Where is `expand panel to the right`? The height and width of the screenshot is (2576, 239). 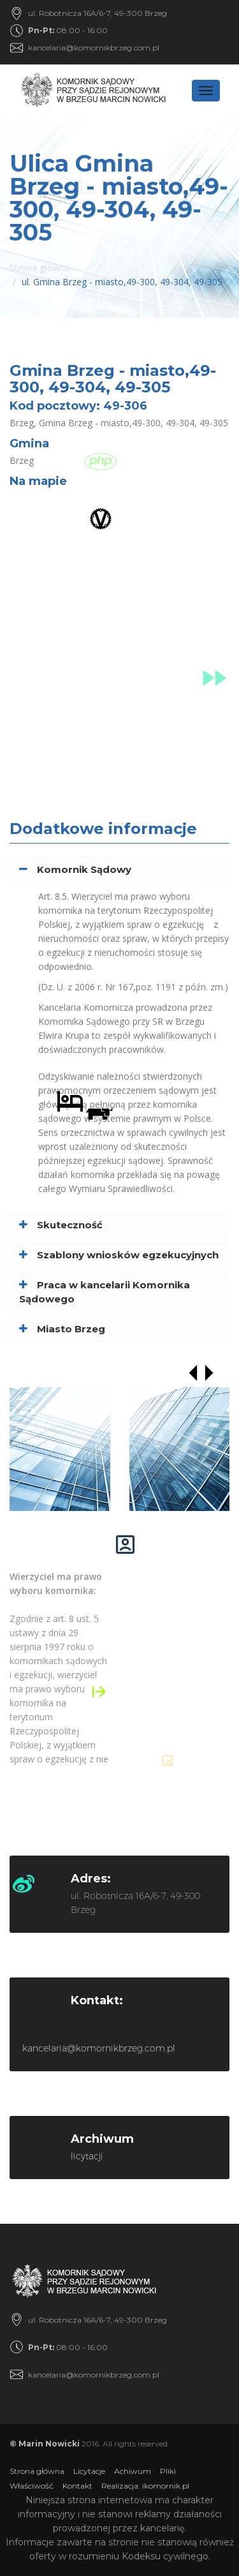 expand panel to the right is located at coordinates (99, 1692).